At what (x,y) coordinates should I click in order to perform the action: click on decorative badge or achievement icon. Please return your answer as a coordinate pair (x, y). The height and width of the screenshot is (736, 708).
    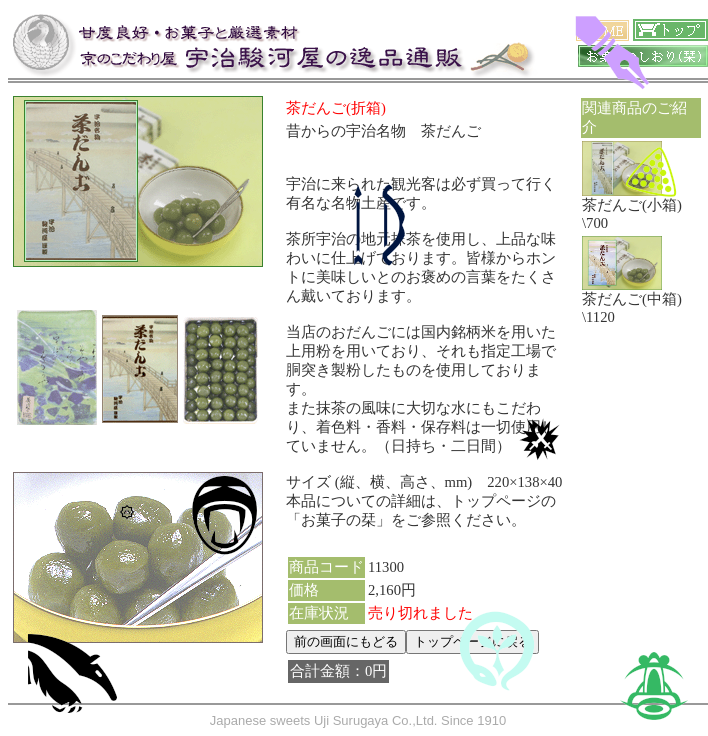
    Looking at the image, I should click on (127, 512).